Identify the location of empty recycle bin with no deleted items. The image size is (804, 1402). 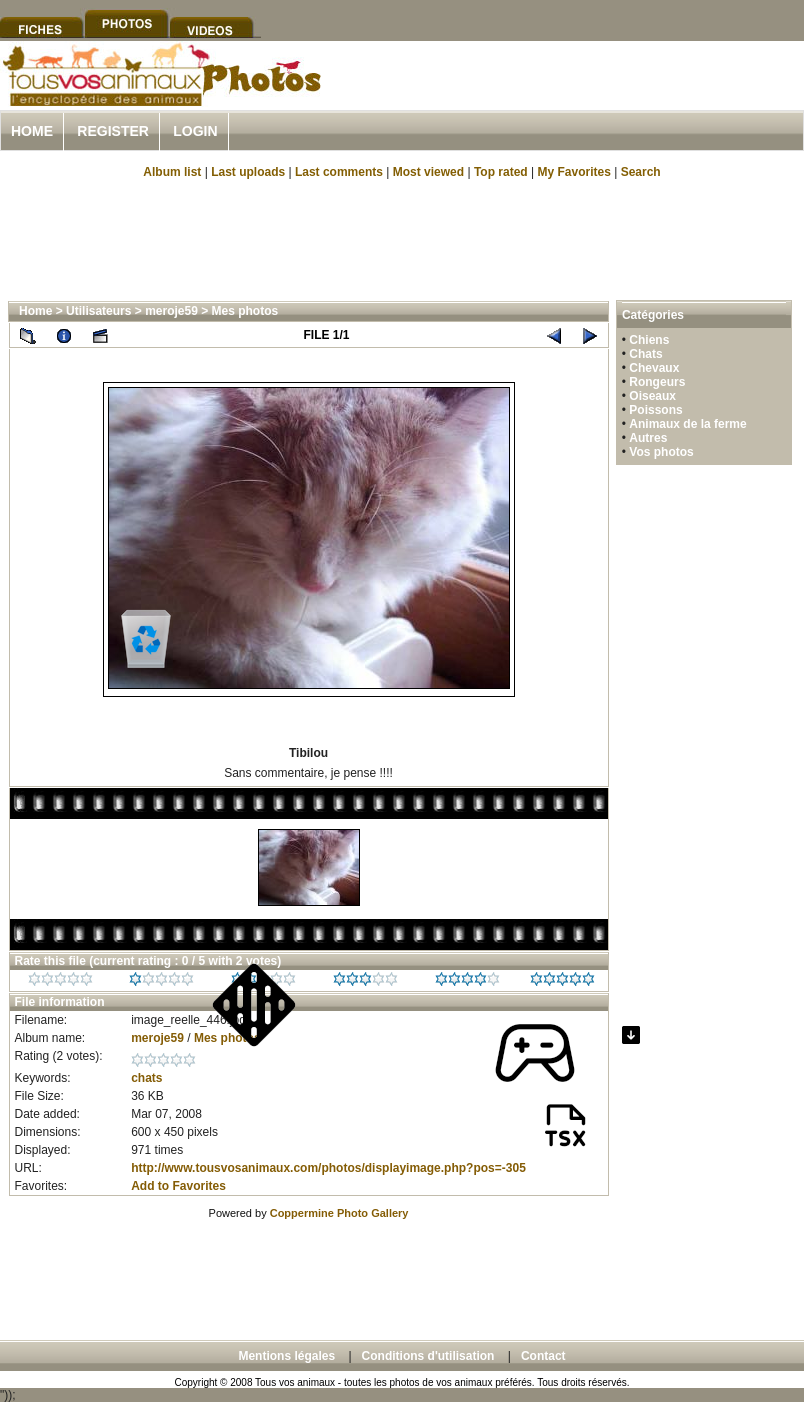
(146, 639).